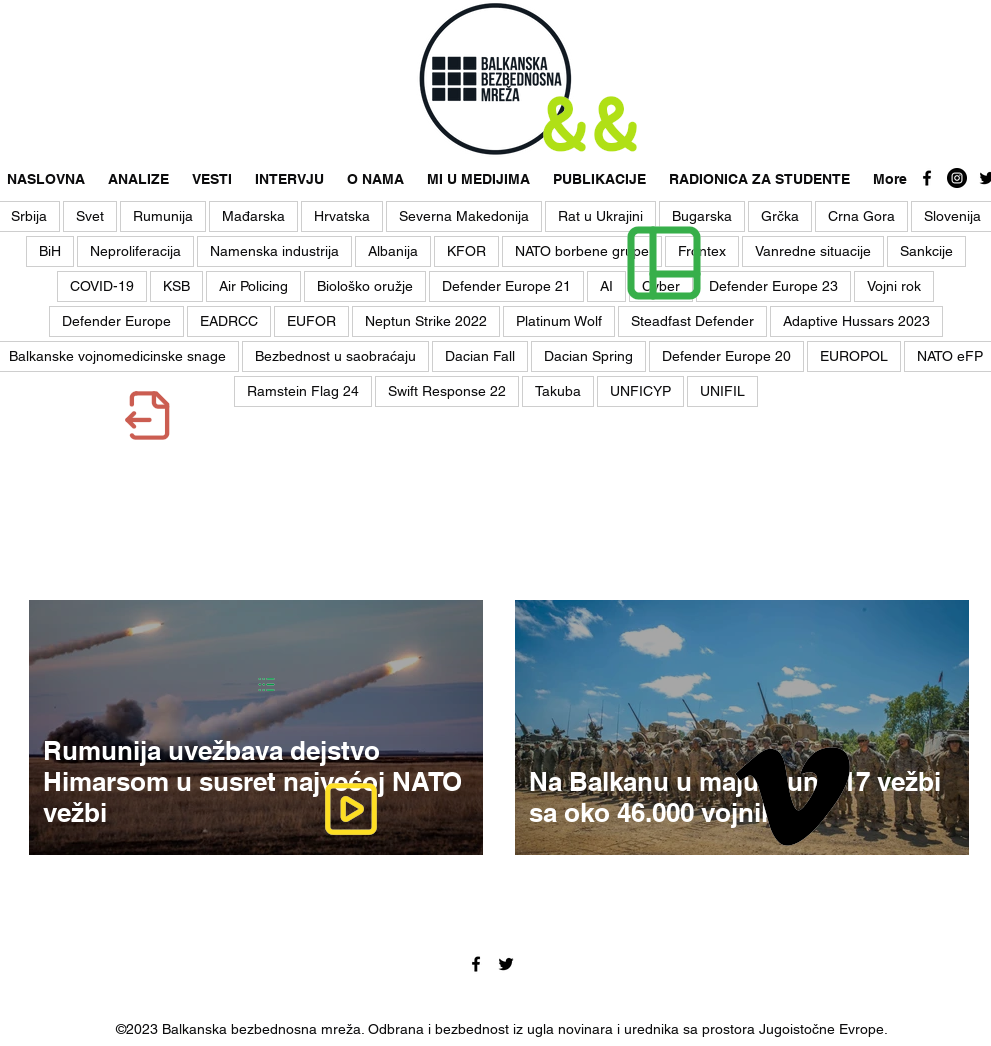  What do you see at coordinates (792, 796) in the screenshot?
I see `open Vimeo app` at bounding box center [792, 796].